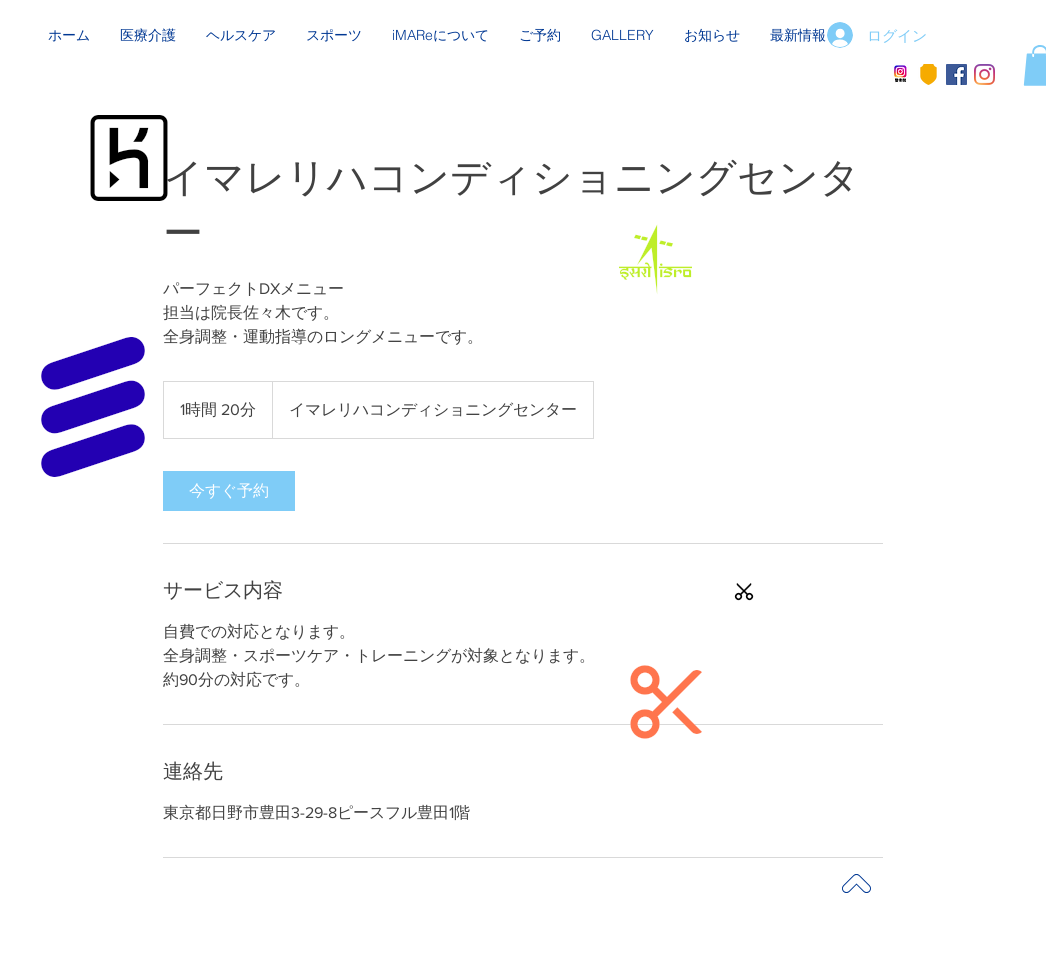 This screenshot has width=1046, height=963. Describe the element at coordinates (655, 259) in the screenshot. I see `link to ISRO (Indian Space Research Organisation) website` at that location.